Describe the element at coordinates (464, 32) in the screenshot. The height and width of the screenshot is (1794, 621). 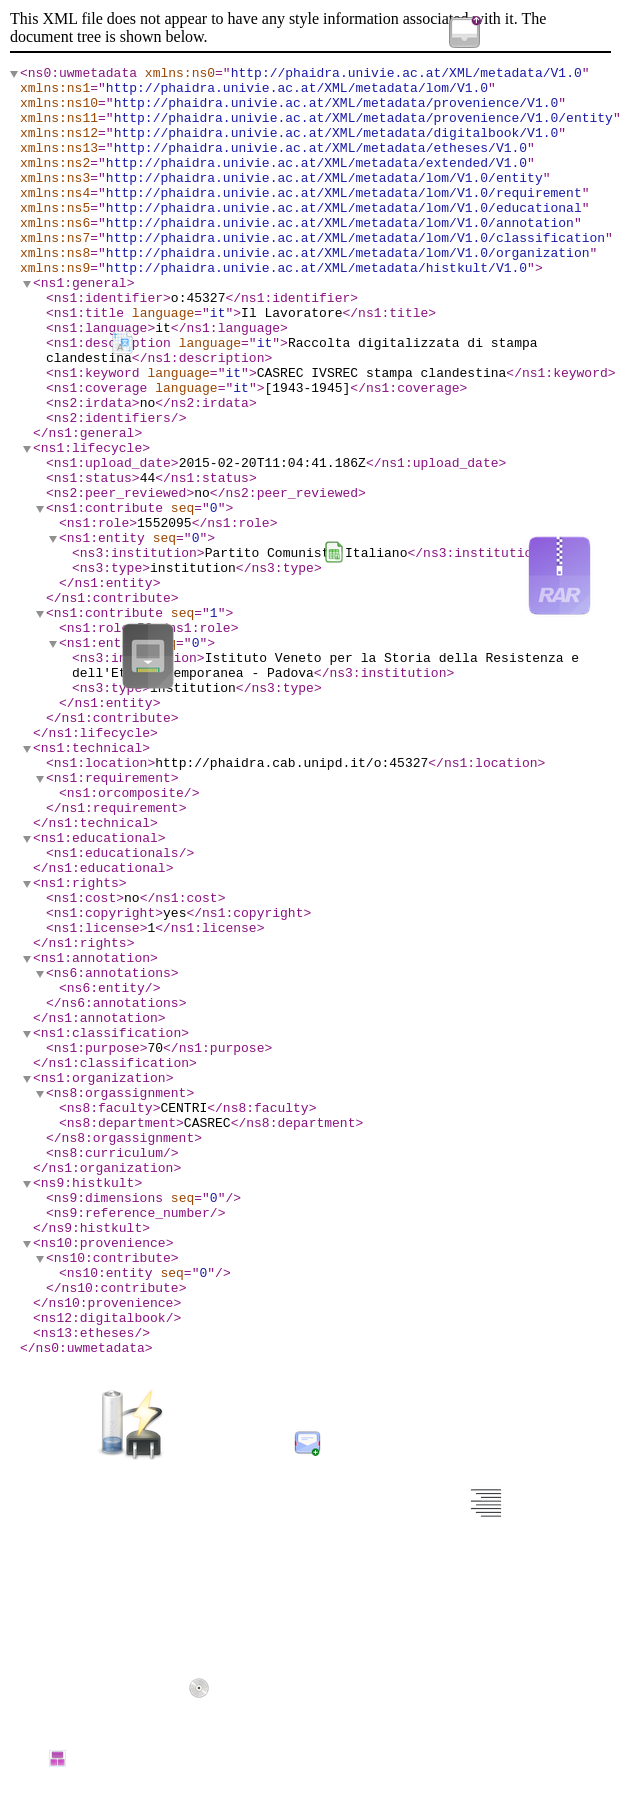
I see `sync mail between inbox and outbox` at that location.